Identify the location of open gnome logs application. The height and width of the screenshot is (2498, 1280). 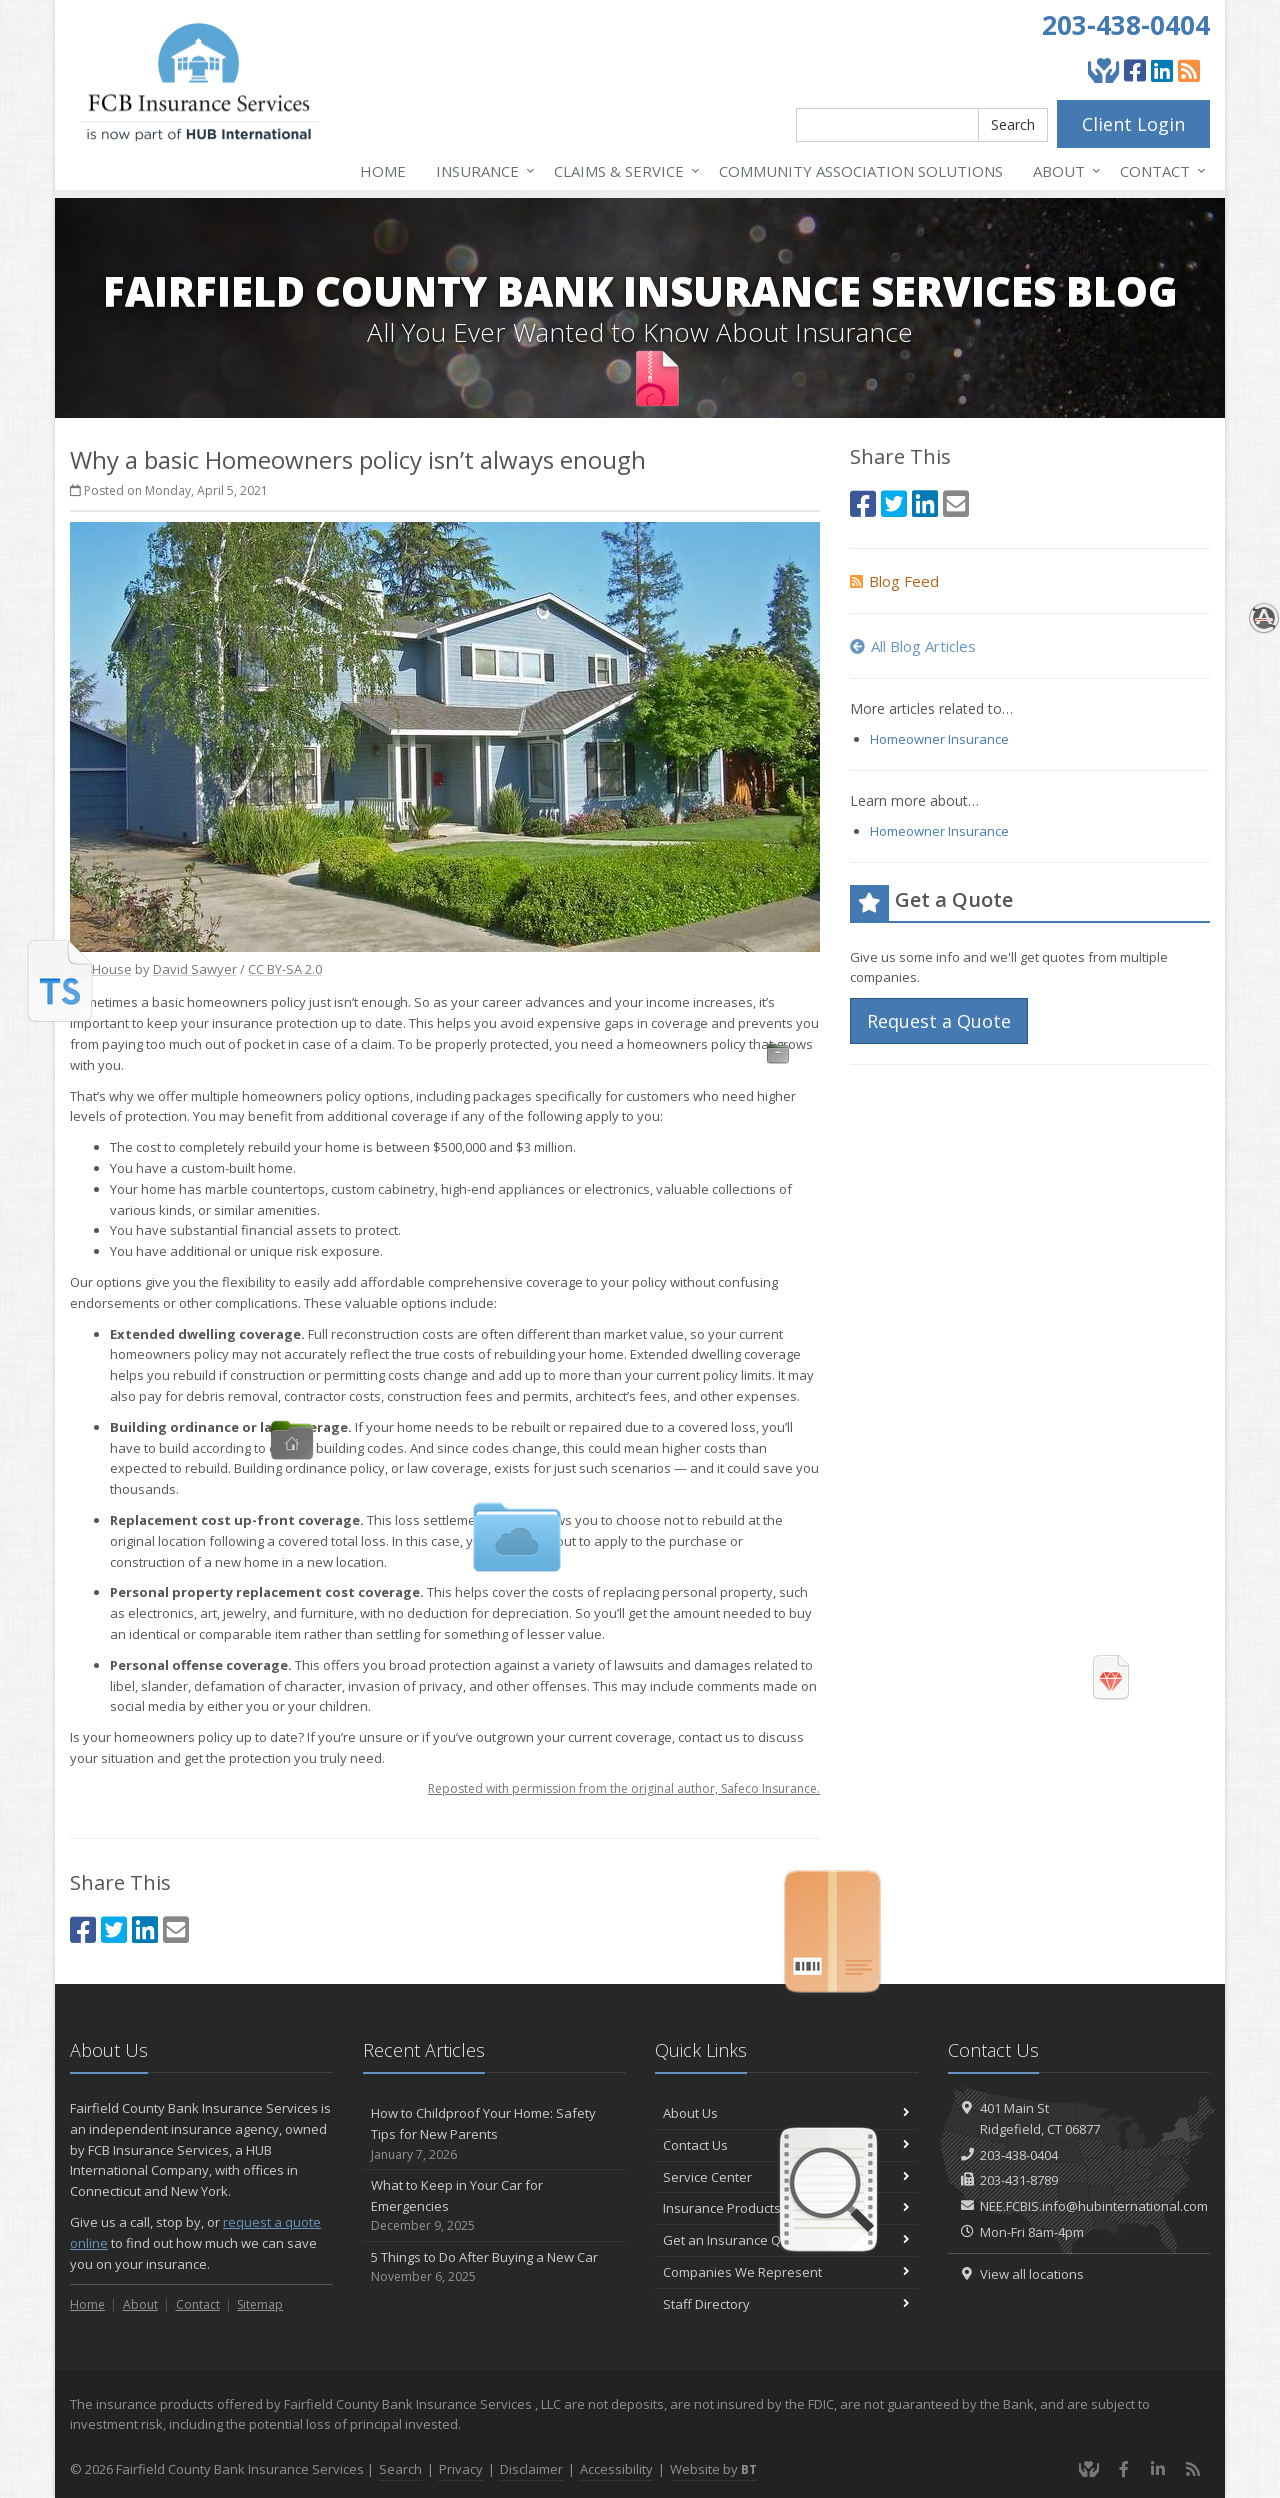
(828, 2189).